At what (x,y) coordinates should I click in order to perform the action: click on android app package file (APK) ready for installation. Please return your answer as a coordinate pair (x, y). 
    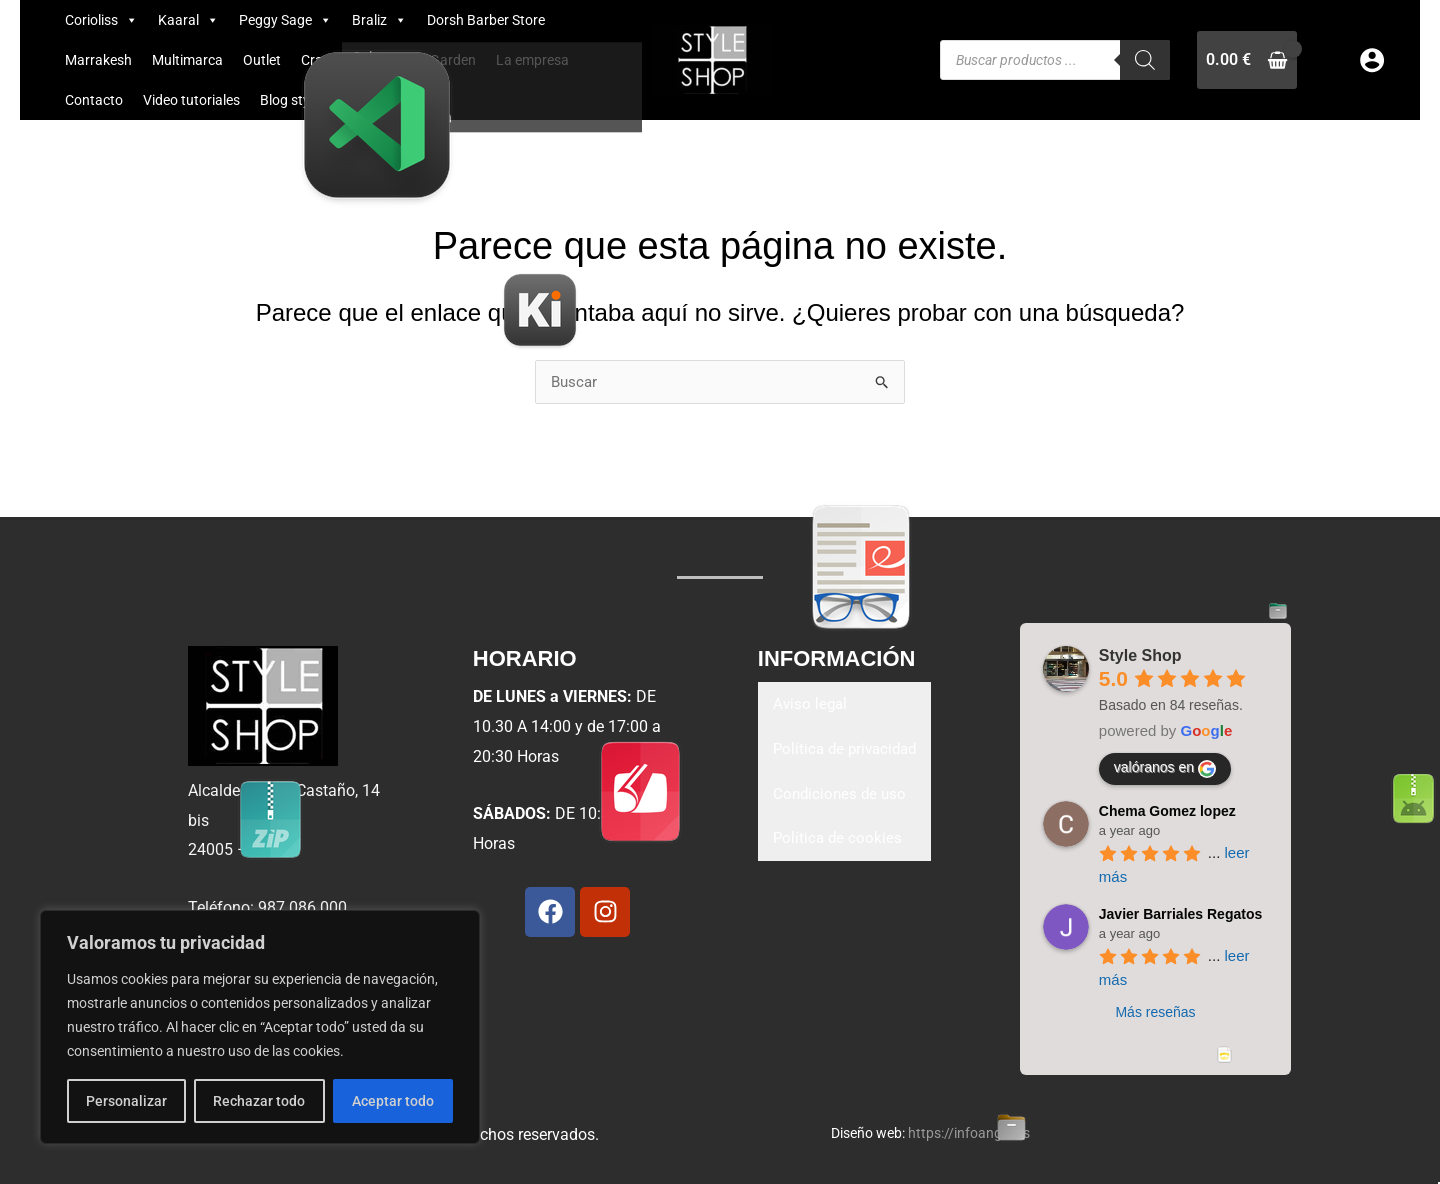
    Looking at the image, I should click on (1413, 798).